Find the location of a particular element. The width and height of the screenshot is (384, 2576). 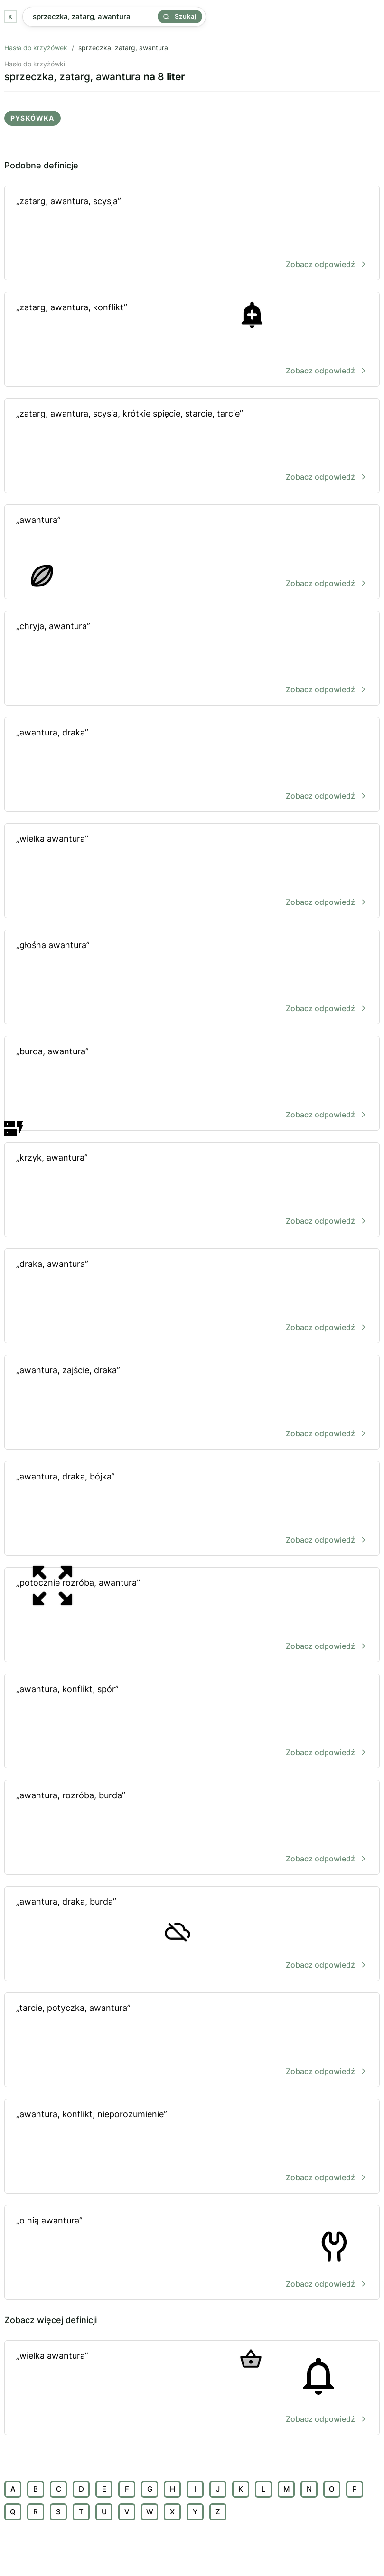

view your notifications is located at coordinates (318, 2376).